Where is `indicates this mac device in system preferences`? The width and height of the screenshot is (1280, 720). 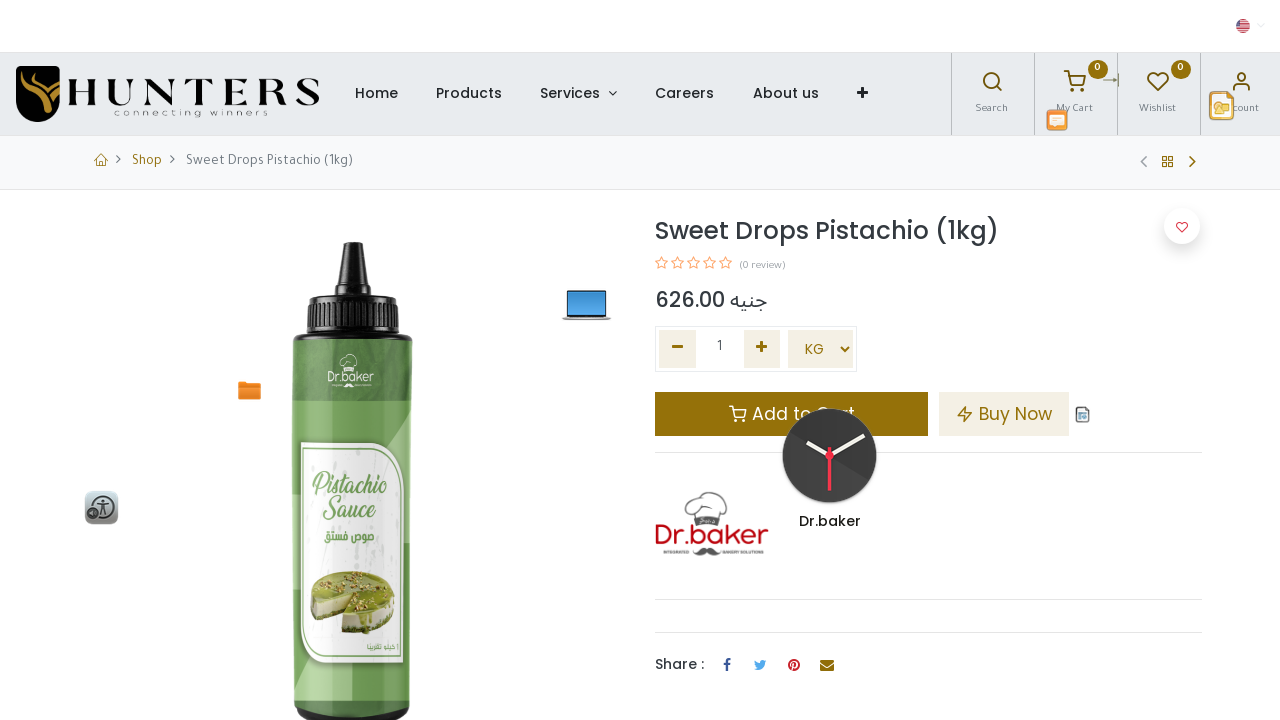
indicates this mac device in system preferences is located at coordinates (586, 303).